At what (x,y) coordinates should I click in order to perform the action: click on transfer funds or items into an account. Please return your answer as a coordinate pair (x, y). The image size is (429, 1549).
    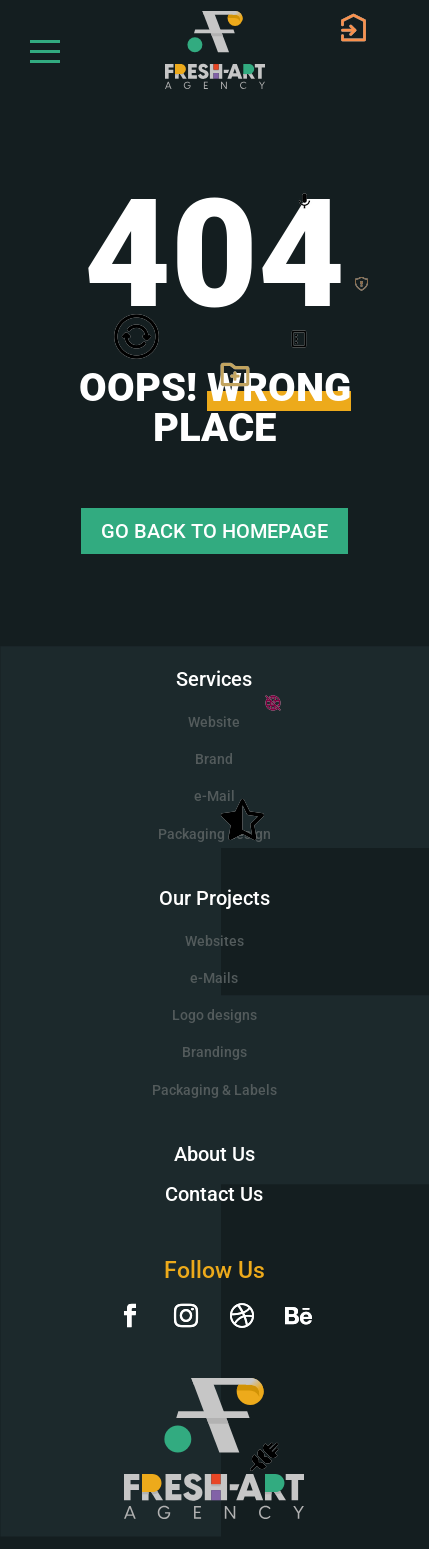
    Looking at the image, I should click on (353, 27).